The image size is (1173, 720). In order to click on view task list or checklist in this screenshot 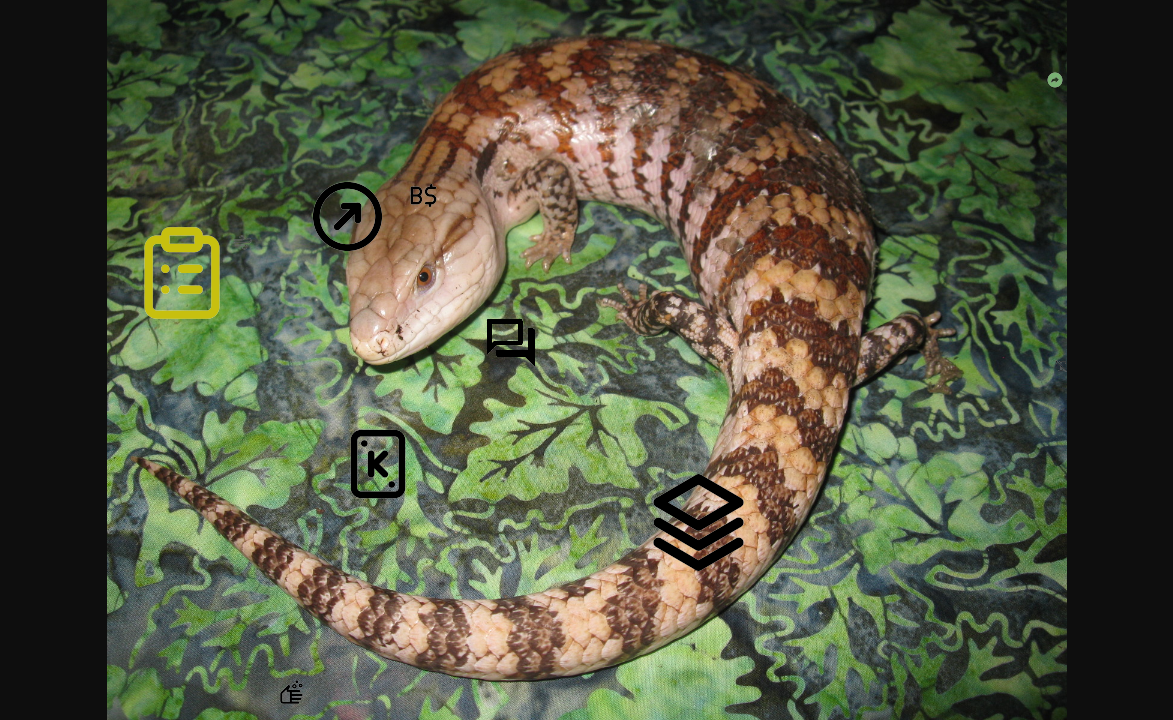, I will do `click(182, 273)`.